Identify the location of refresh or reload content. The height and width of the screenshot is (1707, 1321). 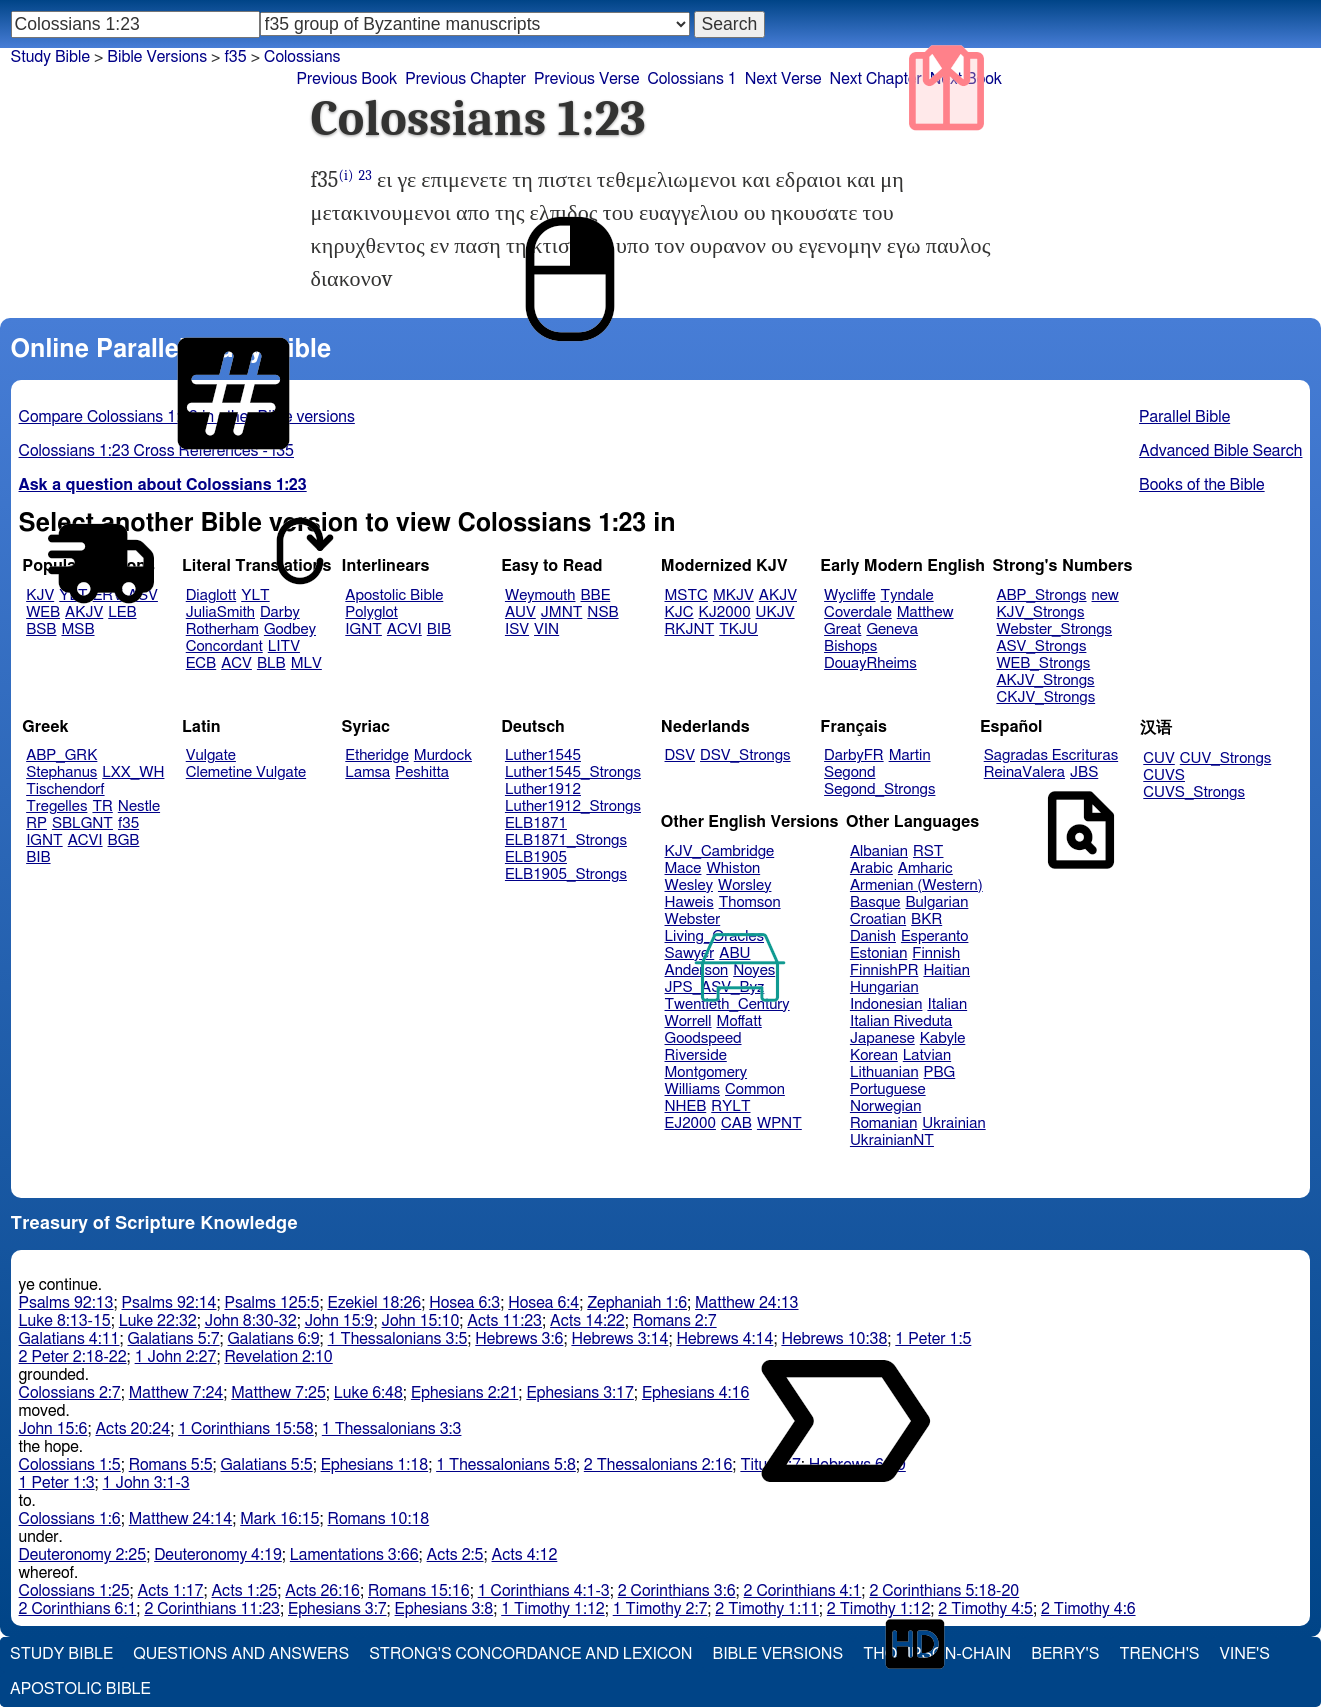
(300, 551).